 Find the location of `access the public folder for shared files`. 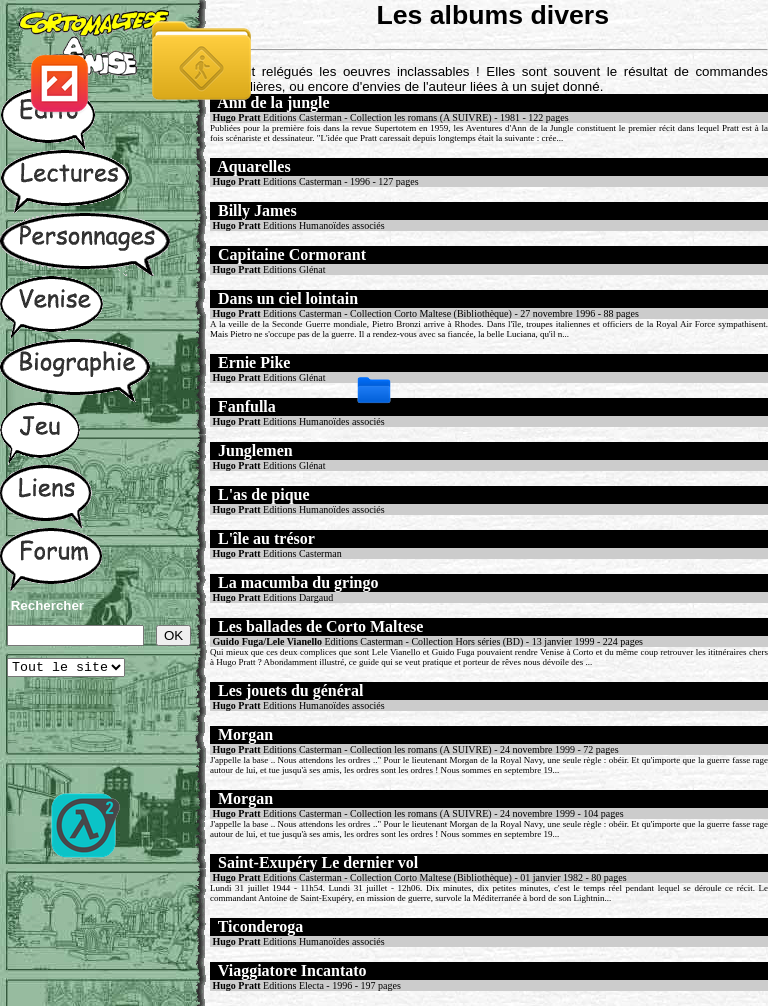

access the public folder for shared files is located at coordinates (201, 60).